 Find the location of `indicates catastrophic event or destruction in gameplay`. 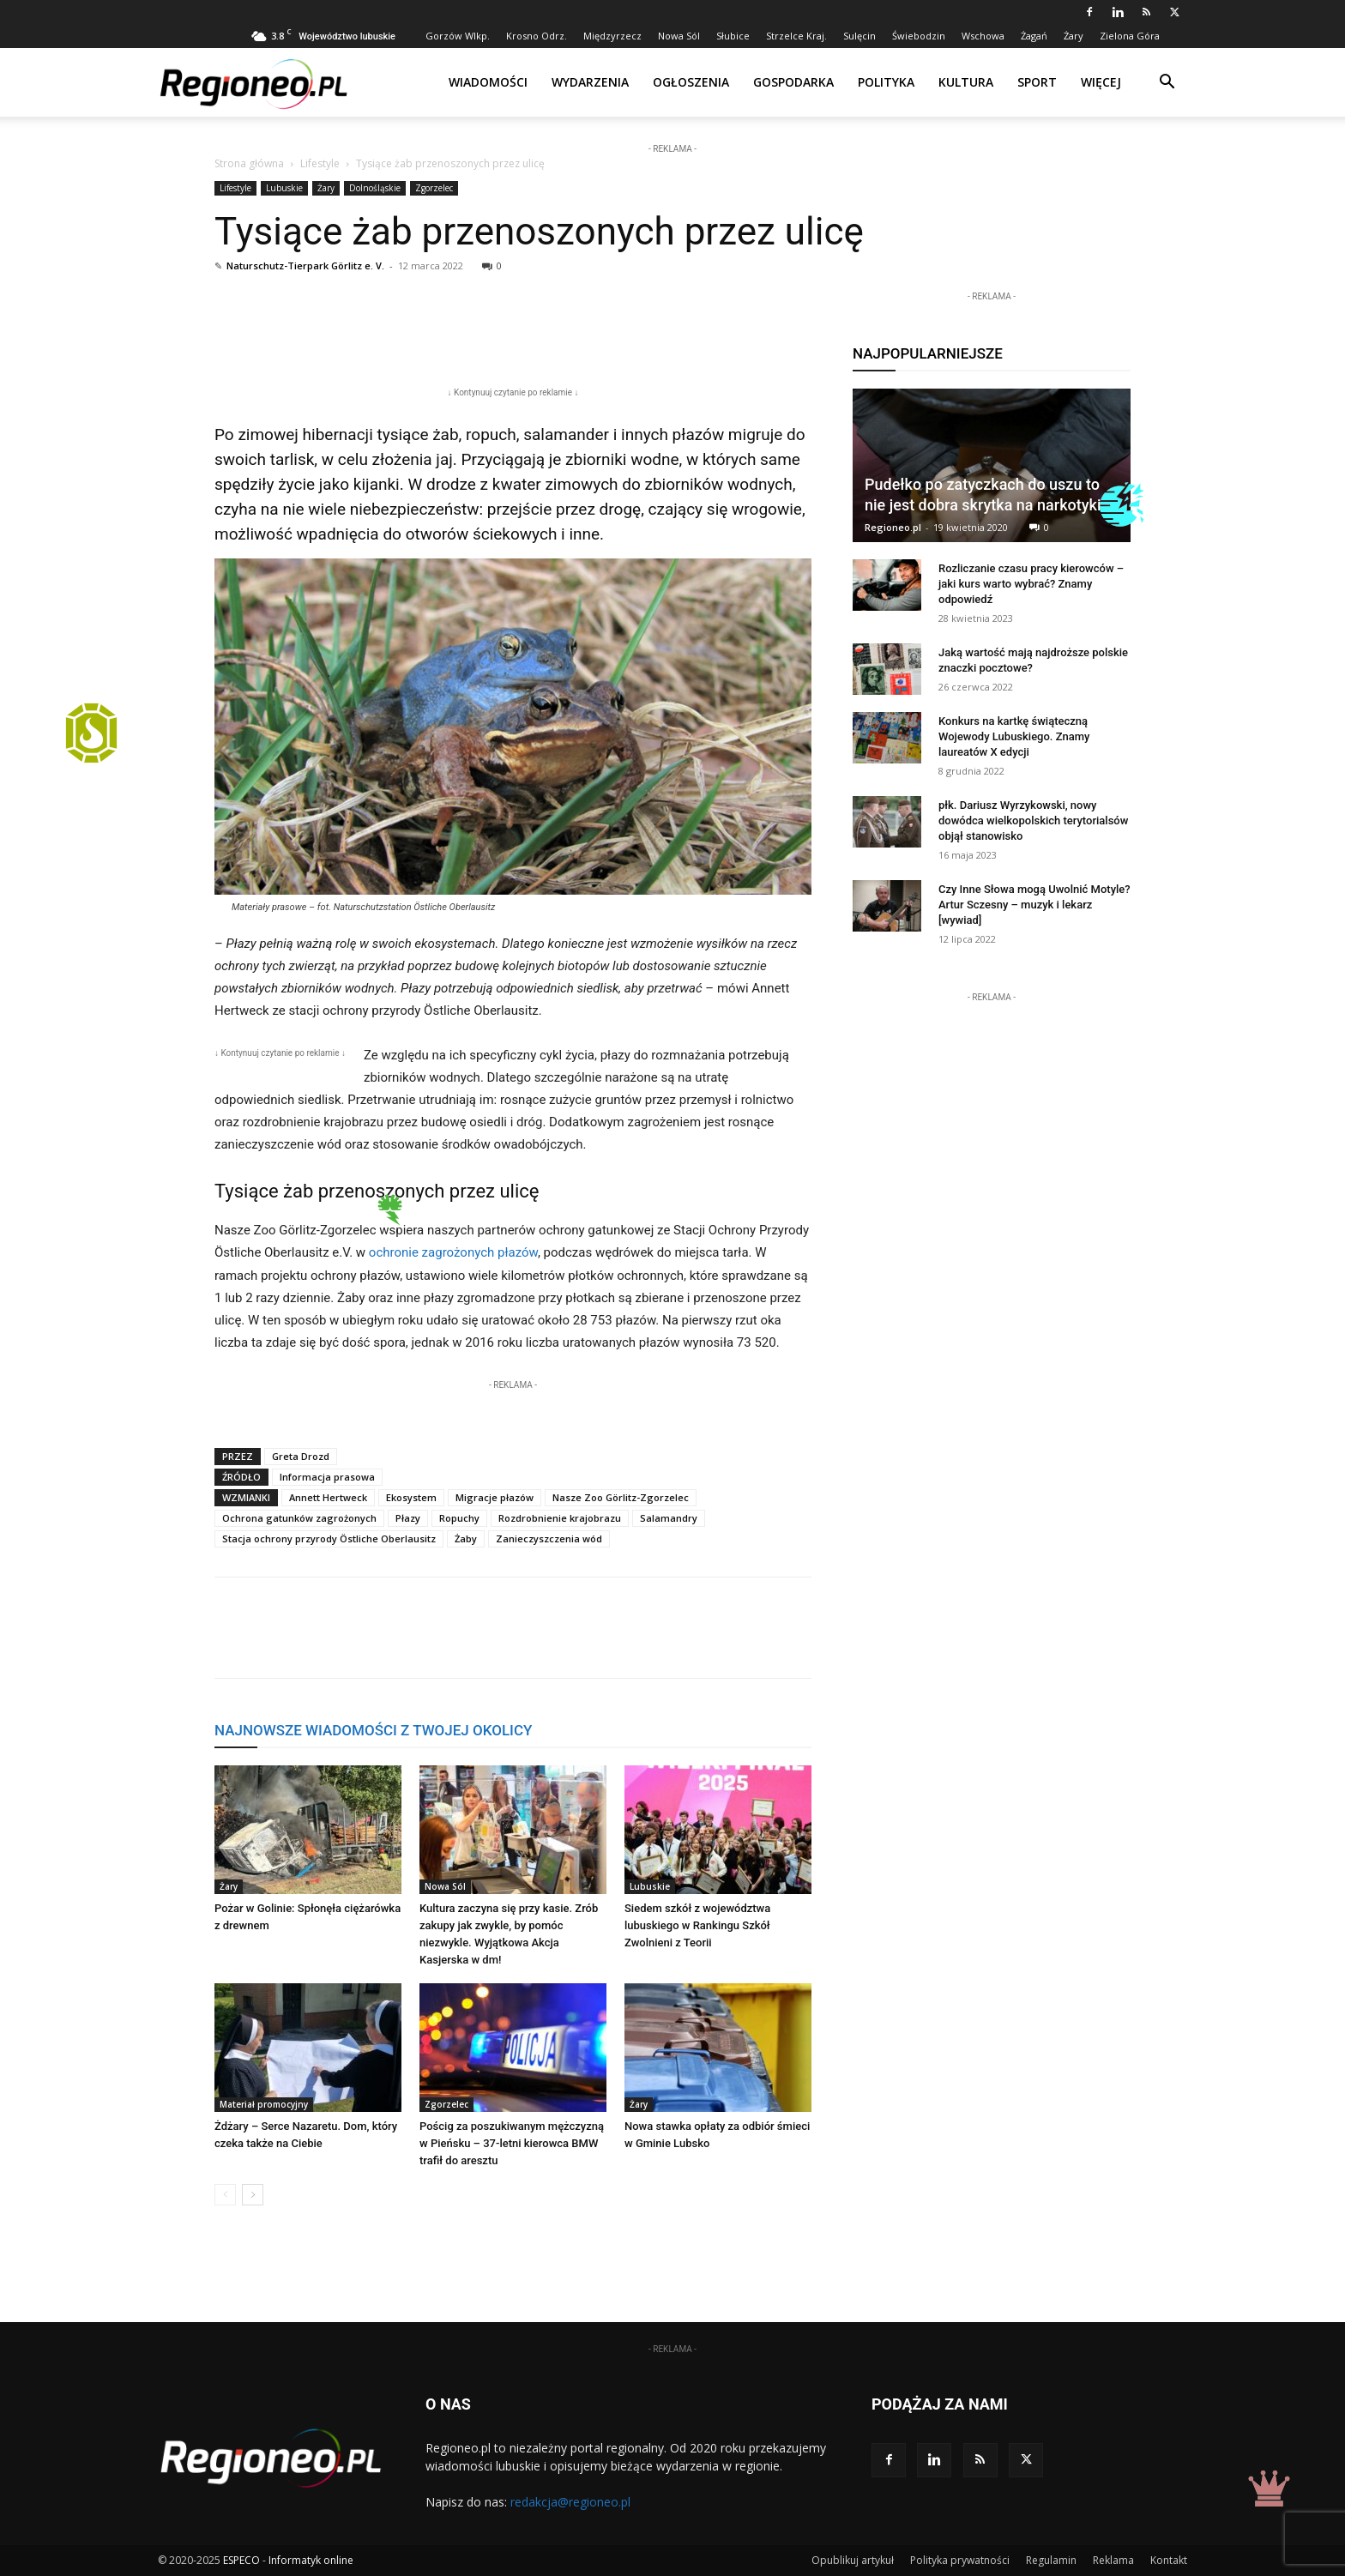

indicates catastrophic event or destruction in gameplay is located at coordinates (1122, 504).